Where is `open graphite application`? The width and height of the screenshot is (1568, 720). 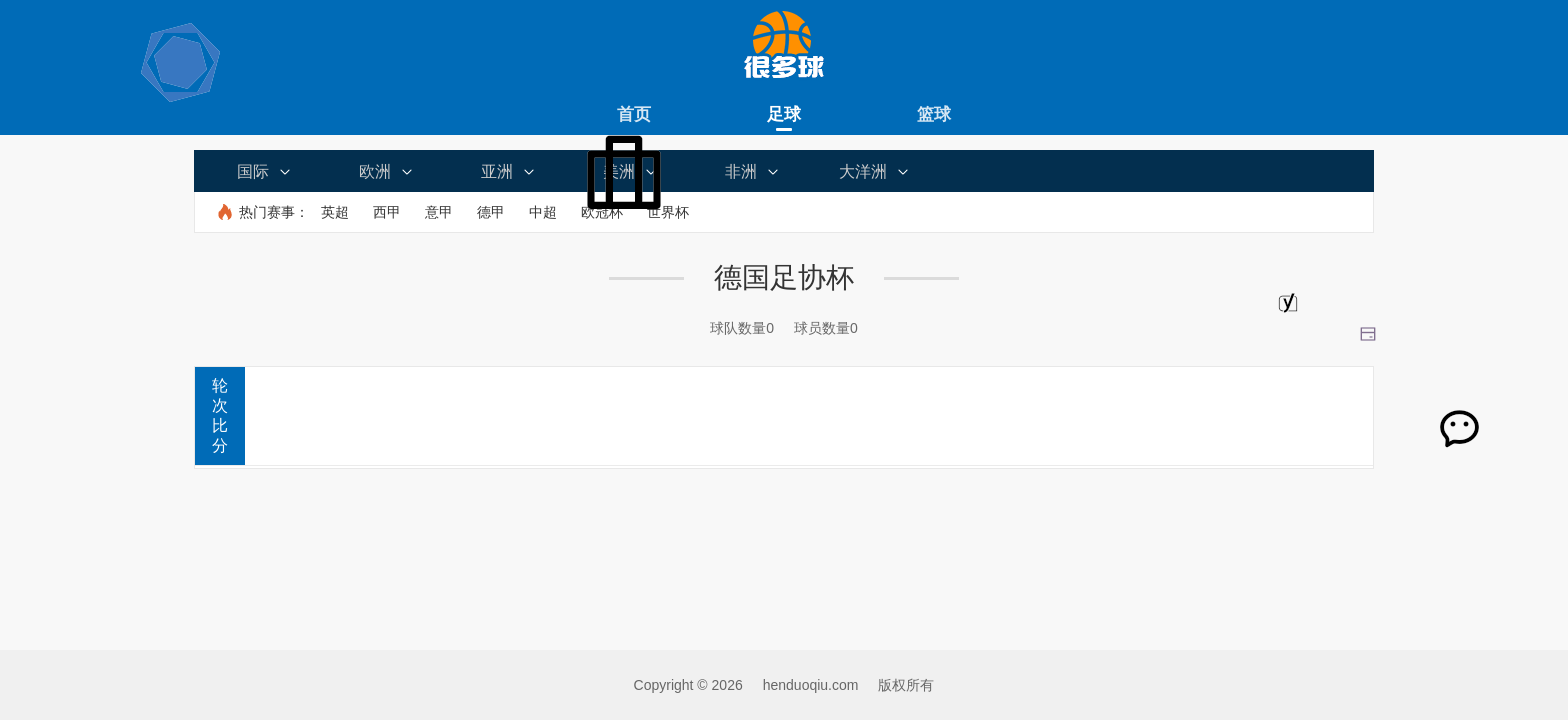 open graphite application is located at coordinates (180, 62).